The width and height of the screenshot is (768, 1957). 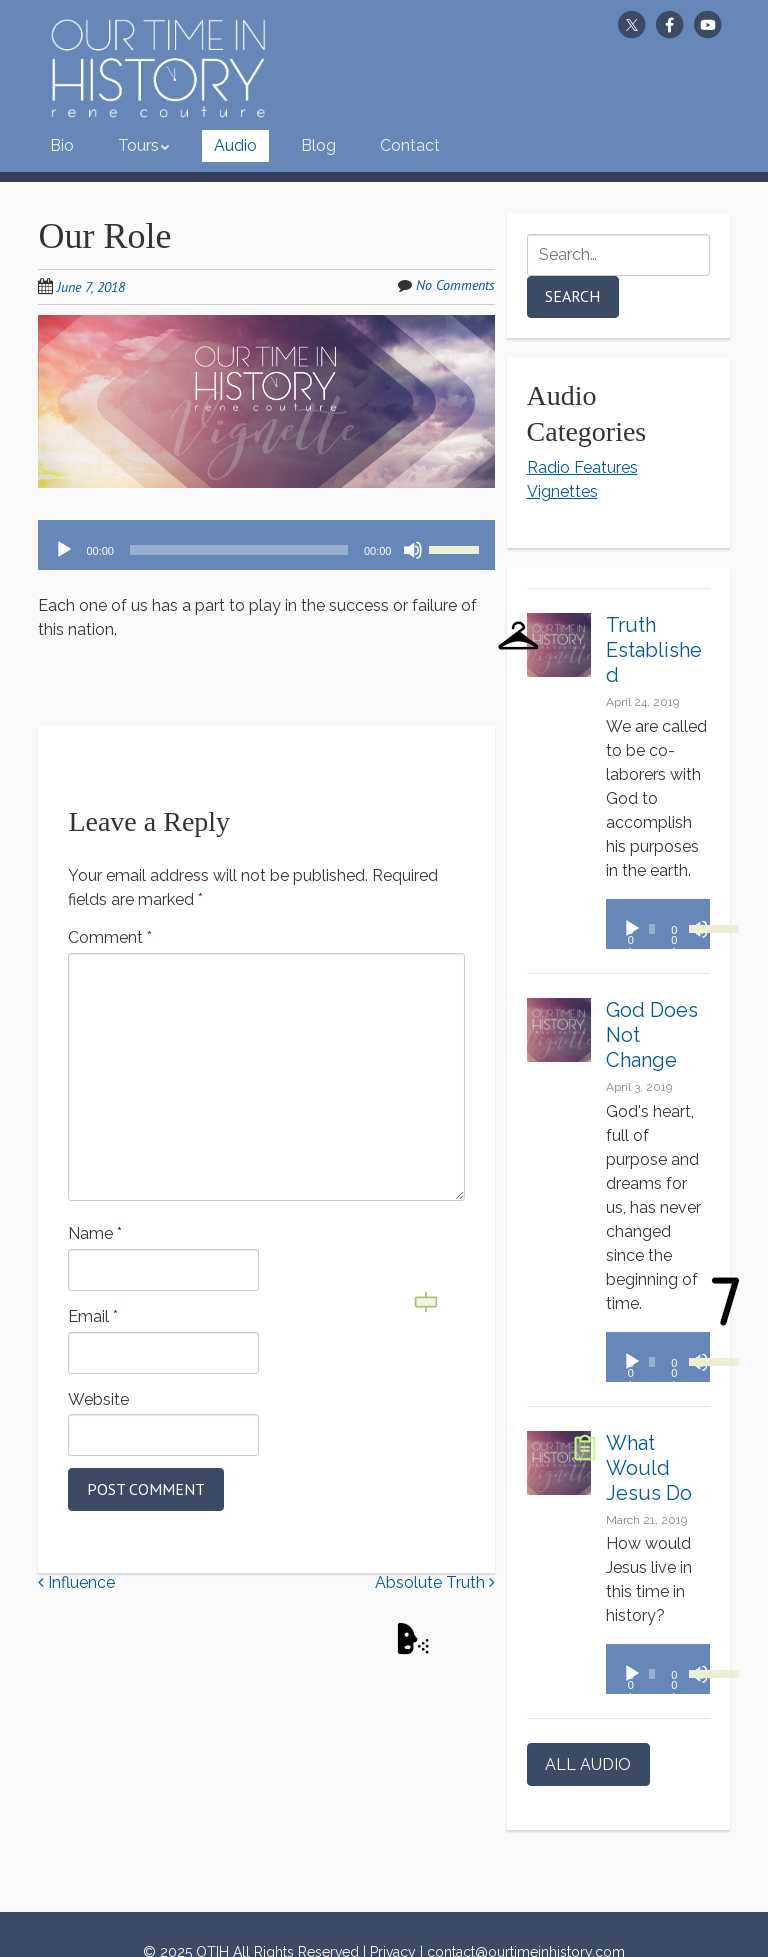 What do you see at coordinates (585, 1448) in the screenshot?
I see `view clipboard contents` at bounding box center [585, 1448].